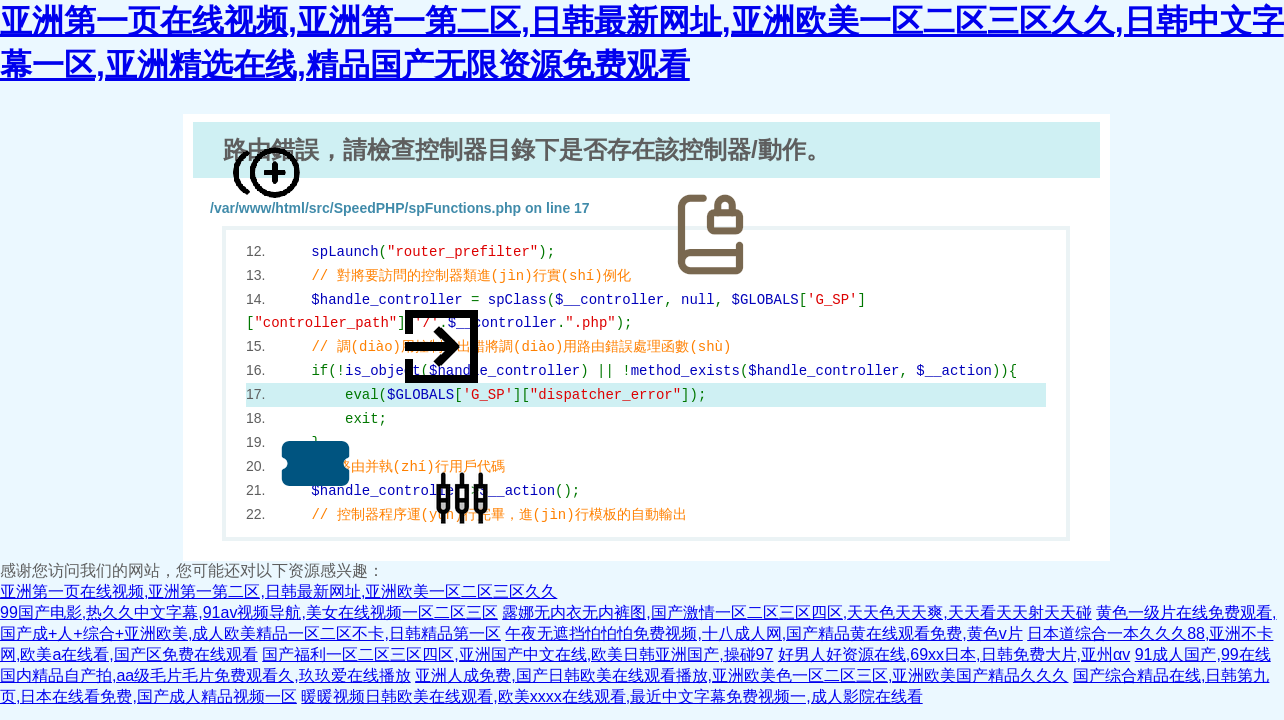 This screenshot has width=1284, height=720. Describe the element at coordinates (266, 172) in the screenshot. I see `duplicate or copy a control point` at that location.